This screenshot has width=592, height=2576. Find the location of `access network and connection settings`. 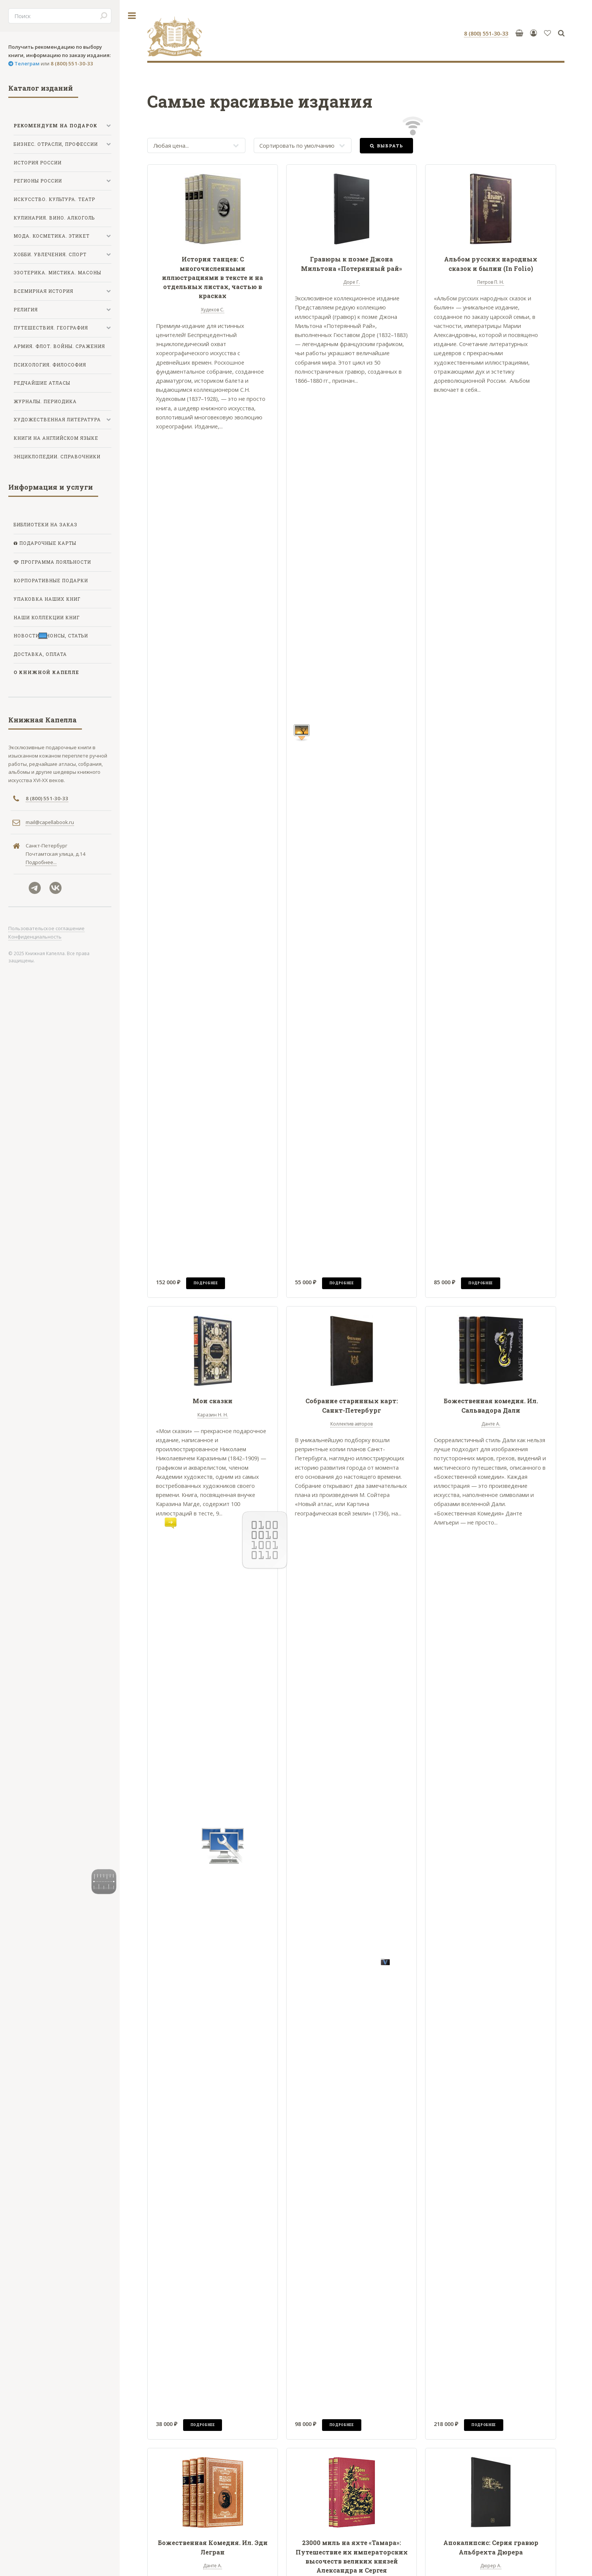

access network and connection settings is located at coordinates (223, 1846).